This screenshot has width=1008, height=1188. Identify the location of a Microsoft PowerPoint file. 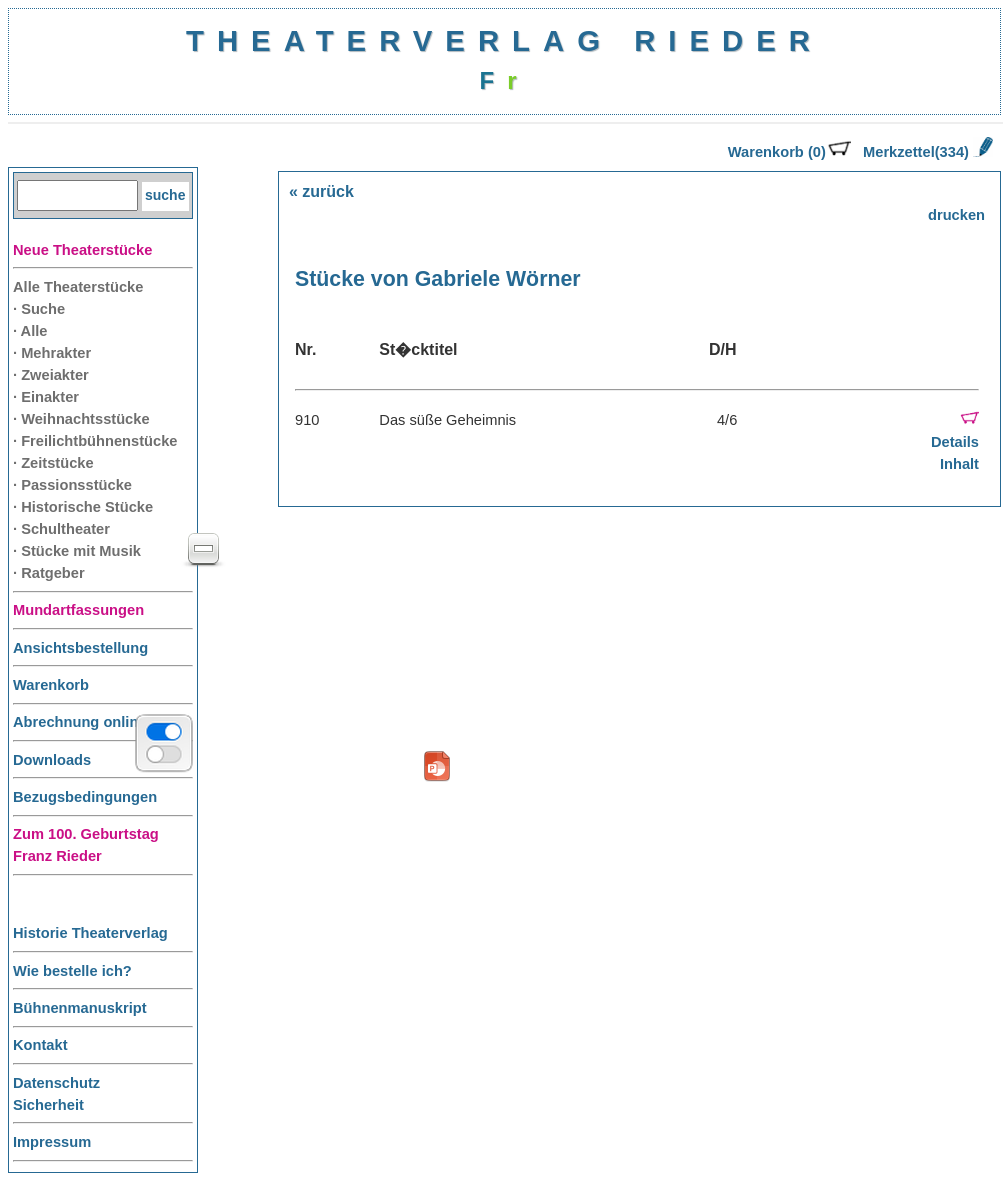
(437, 766).